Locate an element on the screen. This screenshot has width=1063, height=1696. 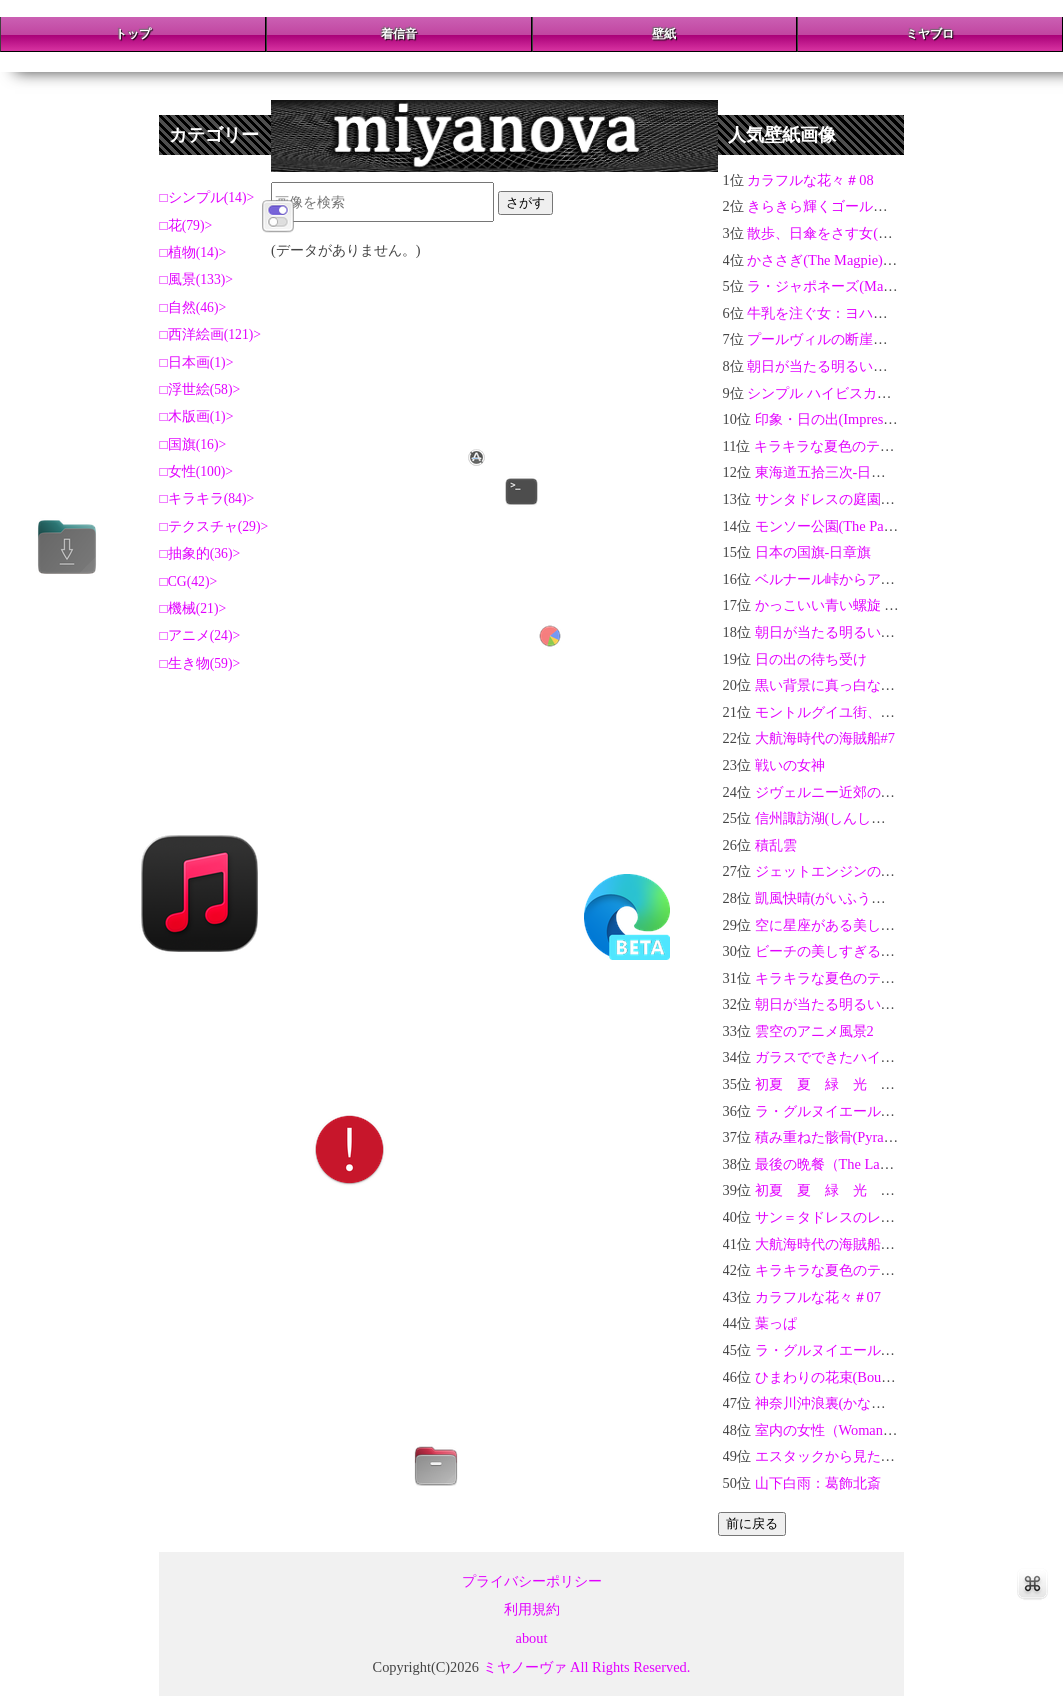
open the terminal application is located at coordinates (521, 491).